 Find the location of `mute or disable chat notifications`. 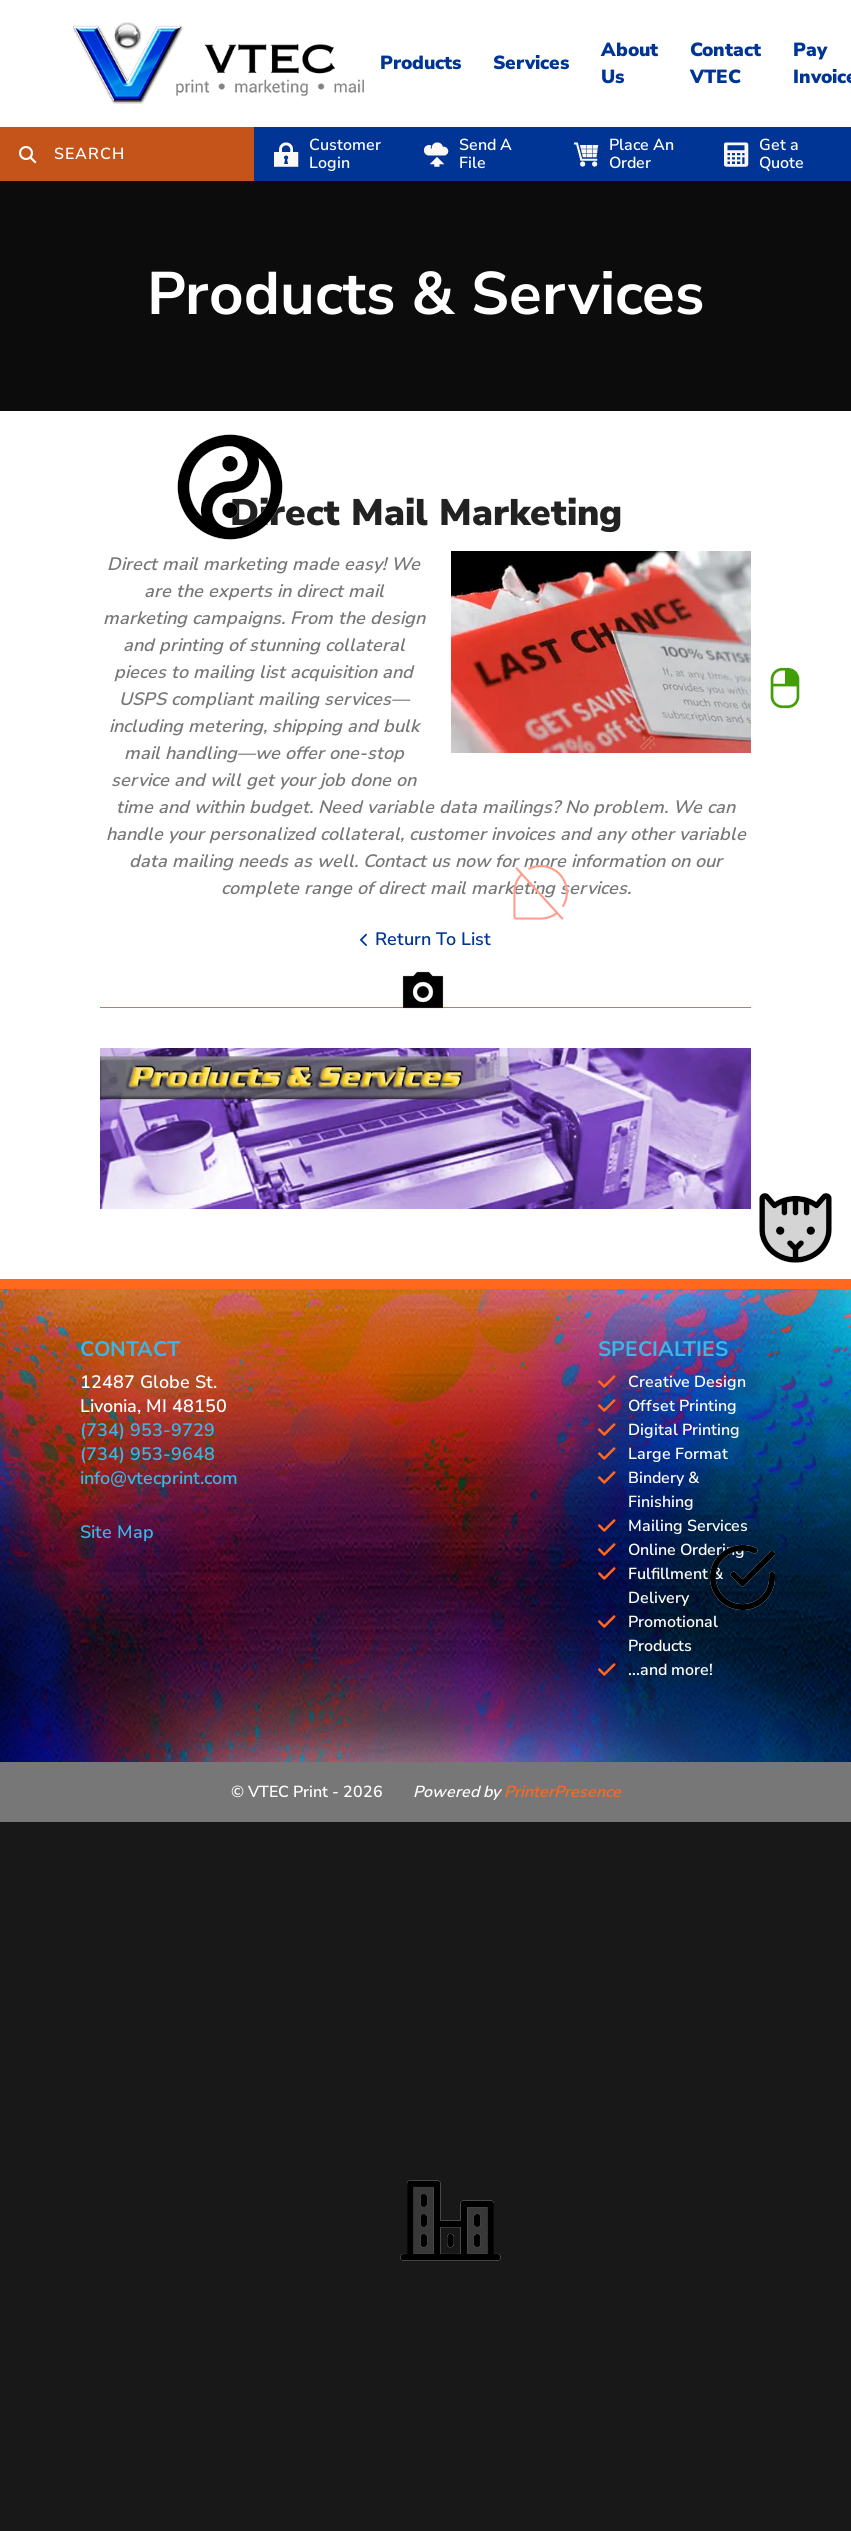

mute or disable chat notifications is located at coordinates (539, 893).